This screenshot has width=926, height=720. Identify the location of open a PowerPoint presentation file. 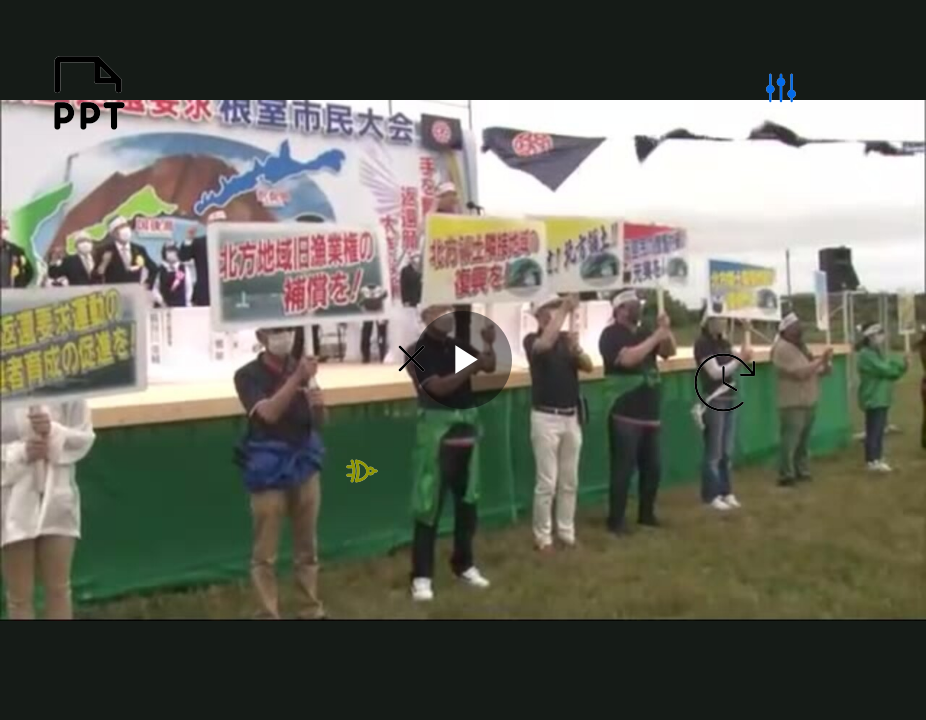
(88, 96).